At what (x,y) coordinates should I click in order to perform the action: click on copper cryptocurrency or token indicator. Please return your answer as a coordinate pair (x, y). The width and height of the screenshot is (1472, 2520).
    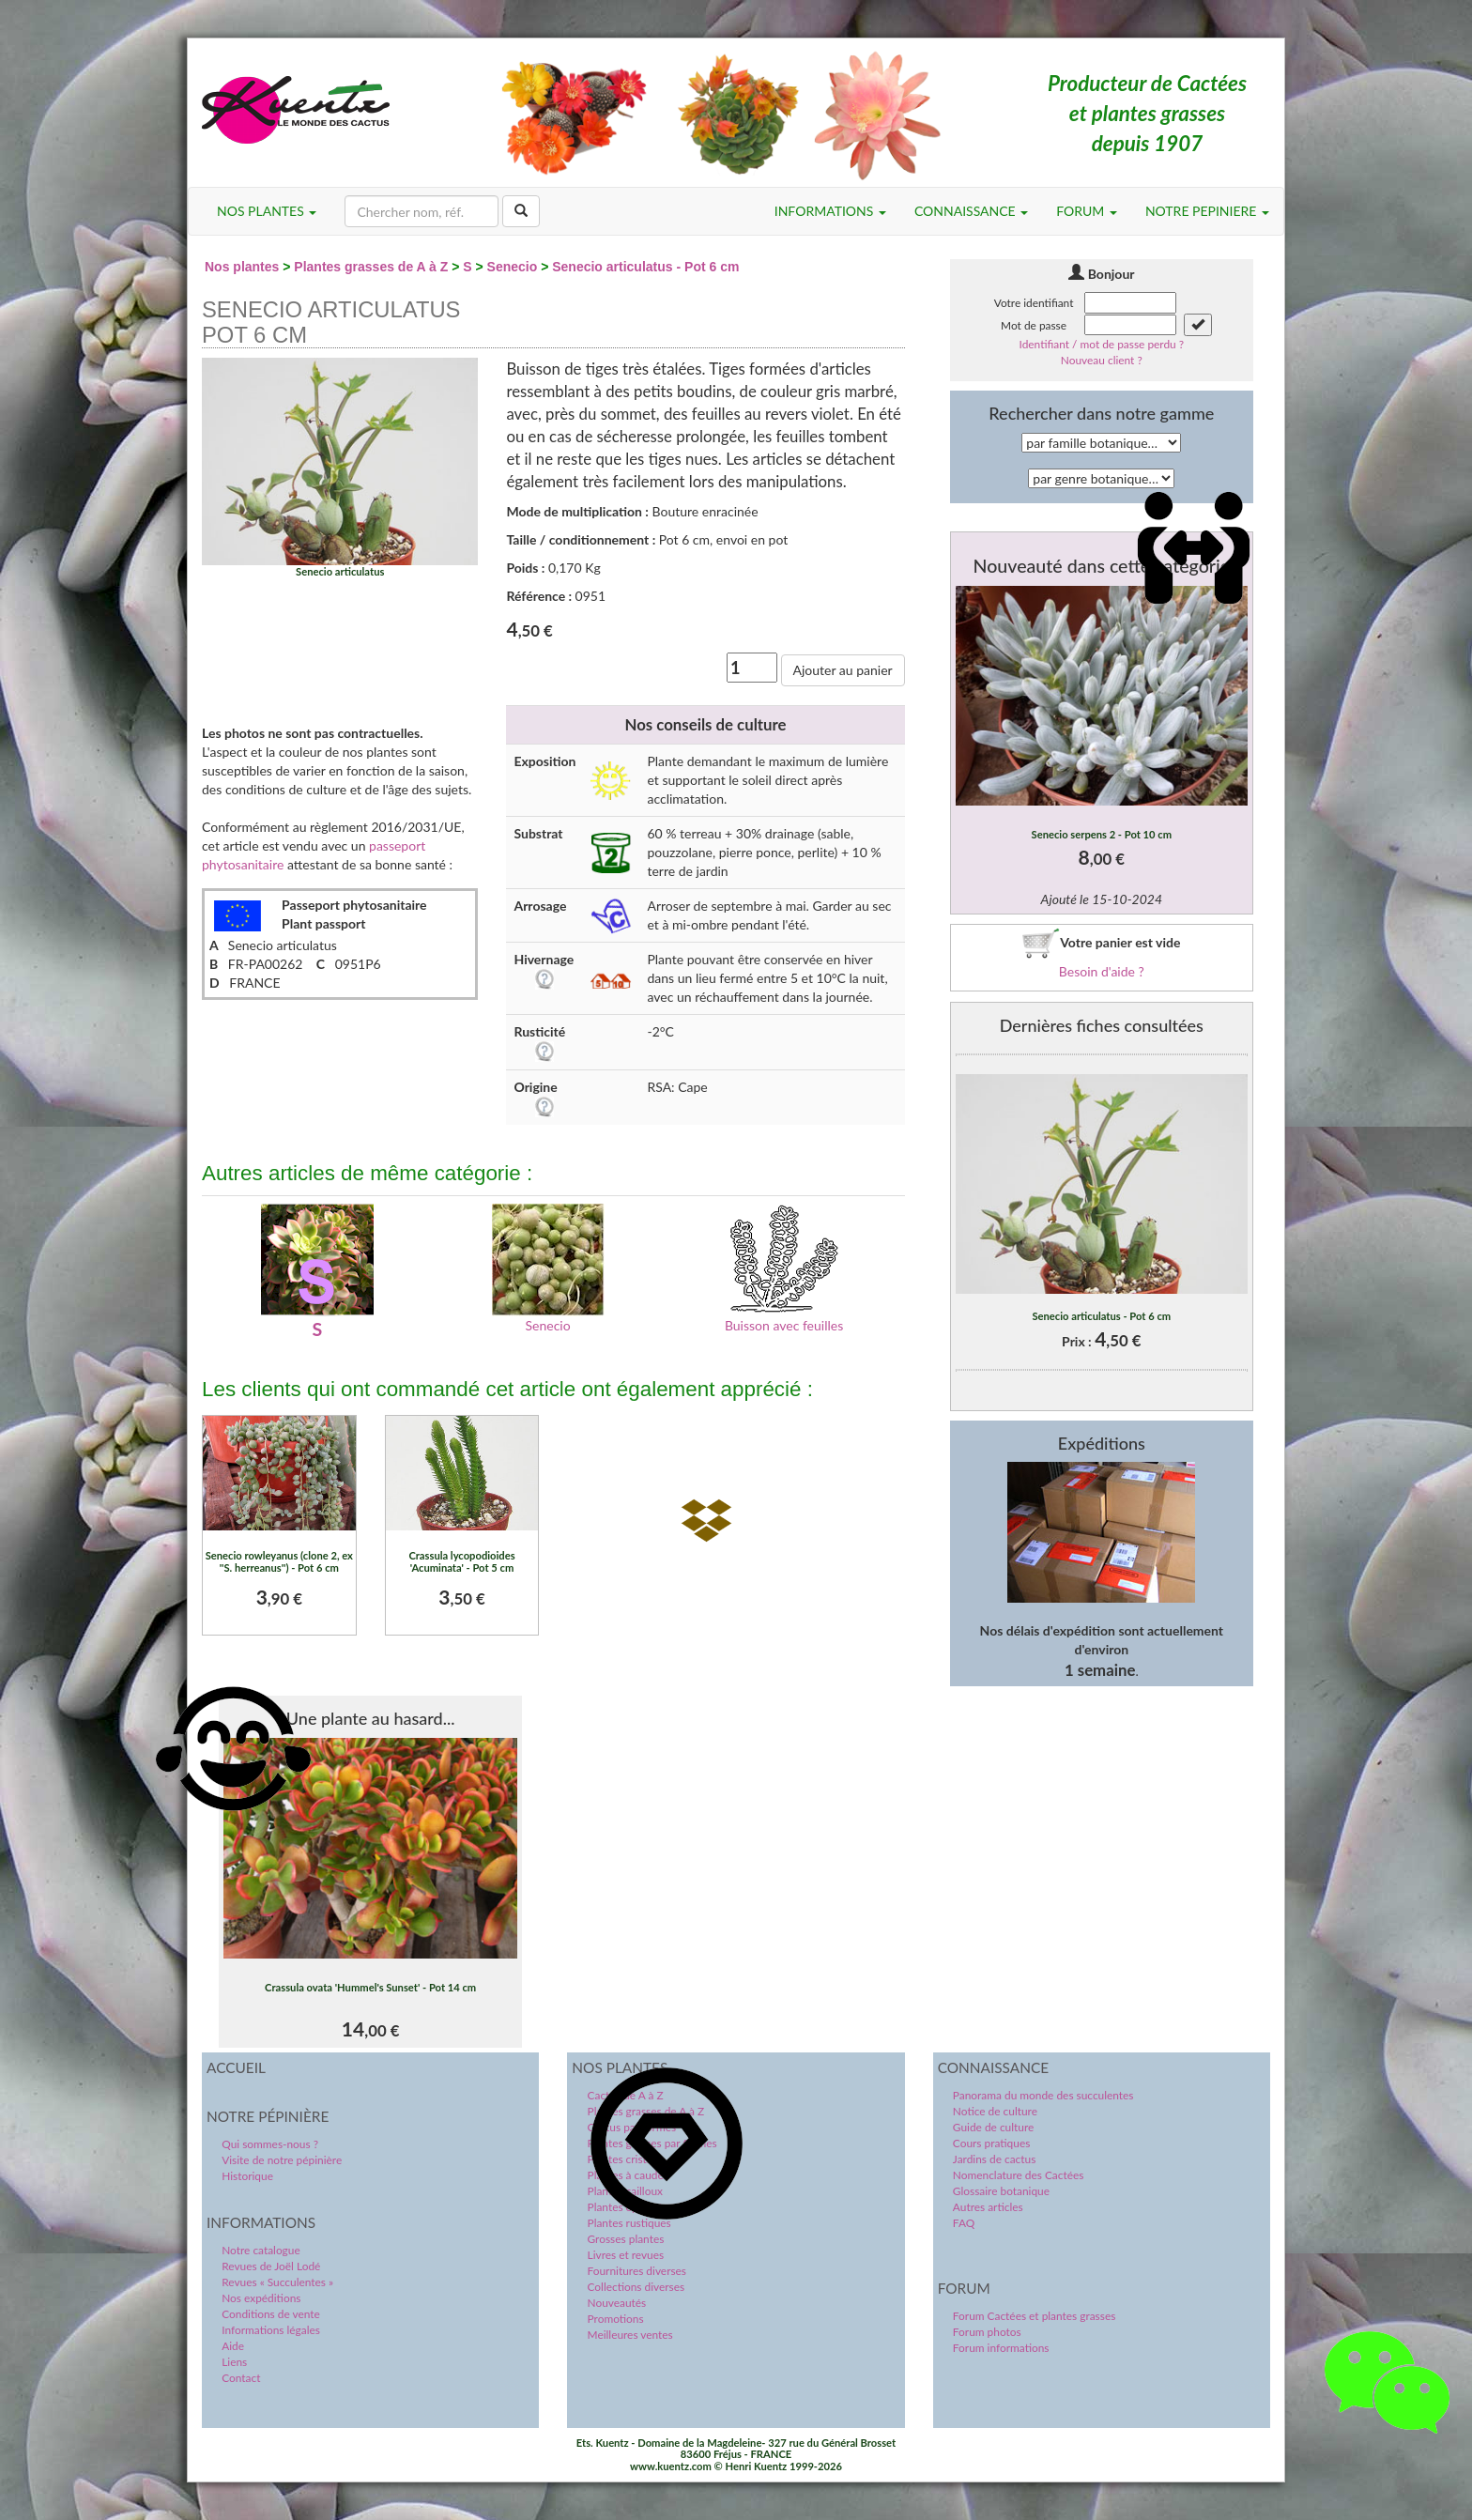
    Looking at the image, I should click on (667, 2144).